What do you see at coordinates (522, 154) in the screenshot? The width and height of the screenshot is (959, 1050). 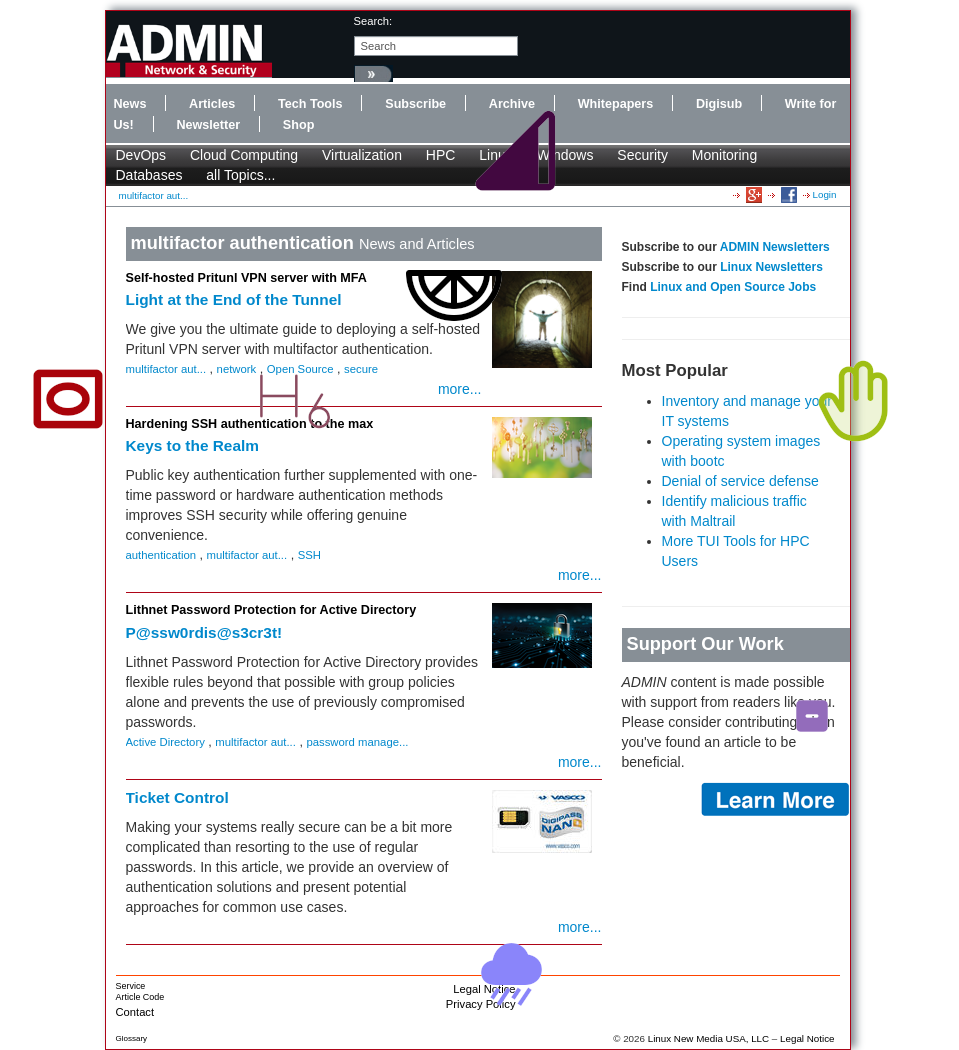 I see `indicates strong cellular network signal` at bounding box center [522, 154].